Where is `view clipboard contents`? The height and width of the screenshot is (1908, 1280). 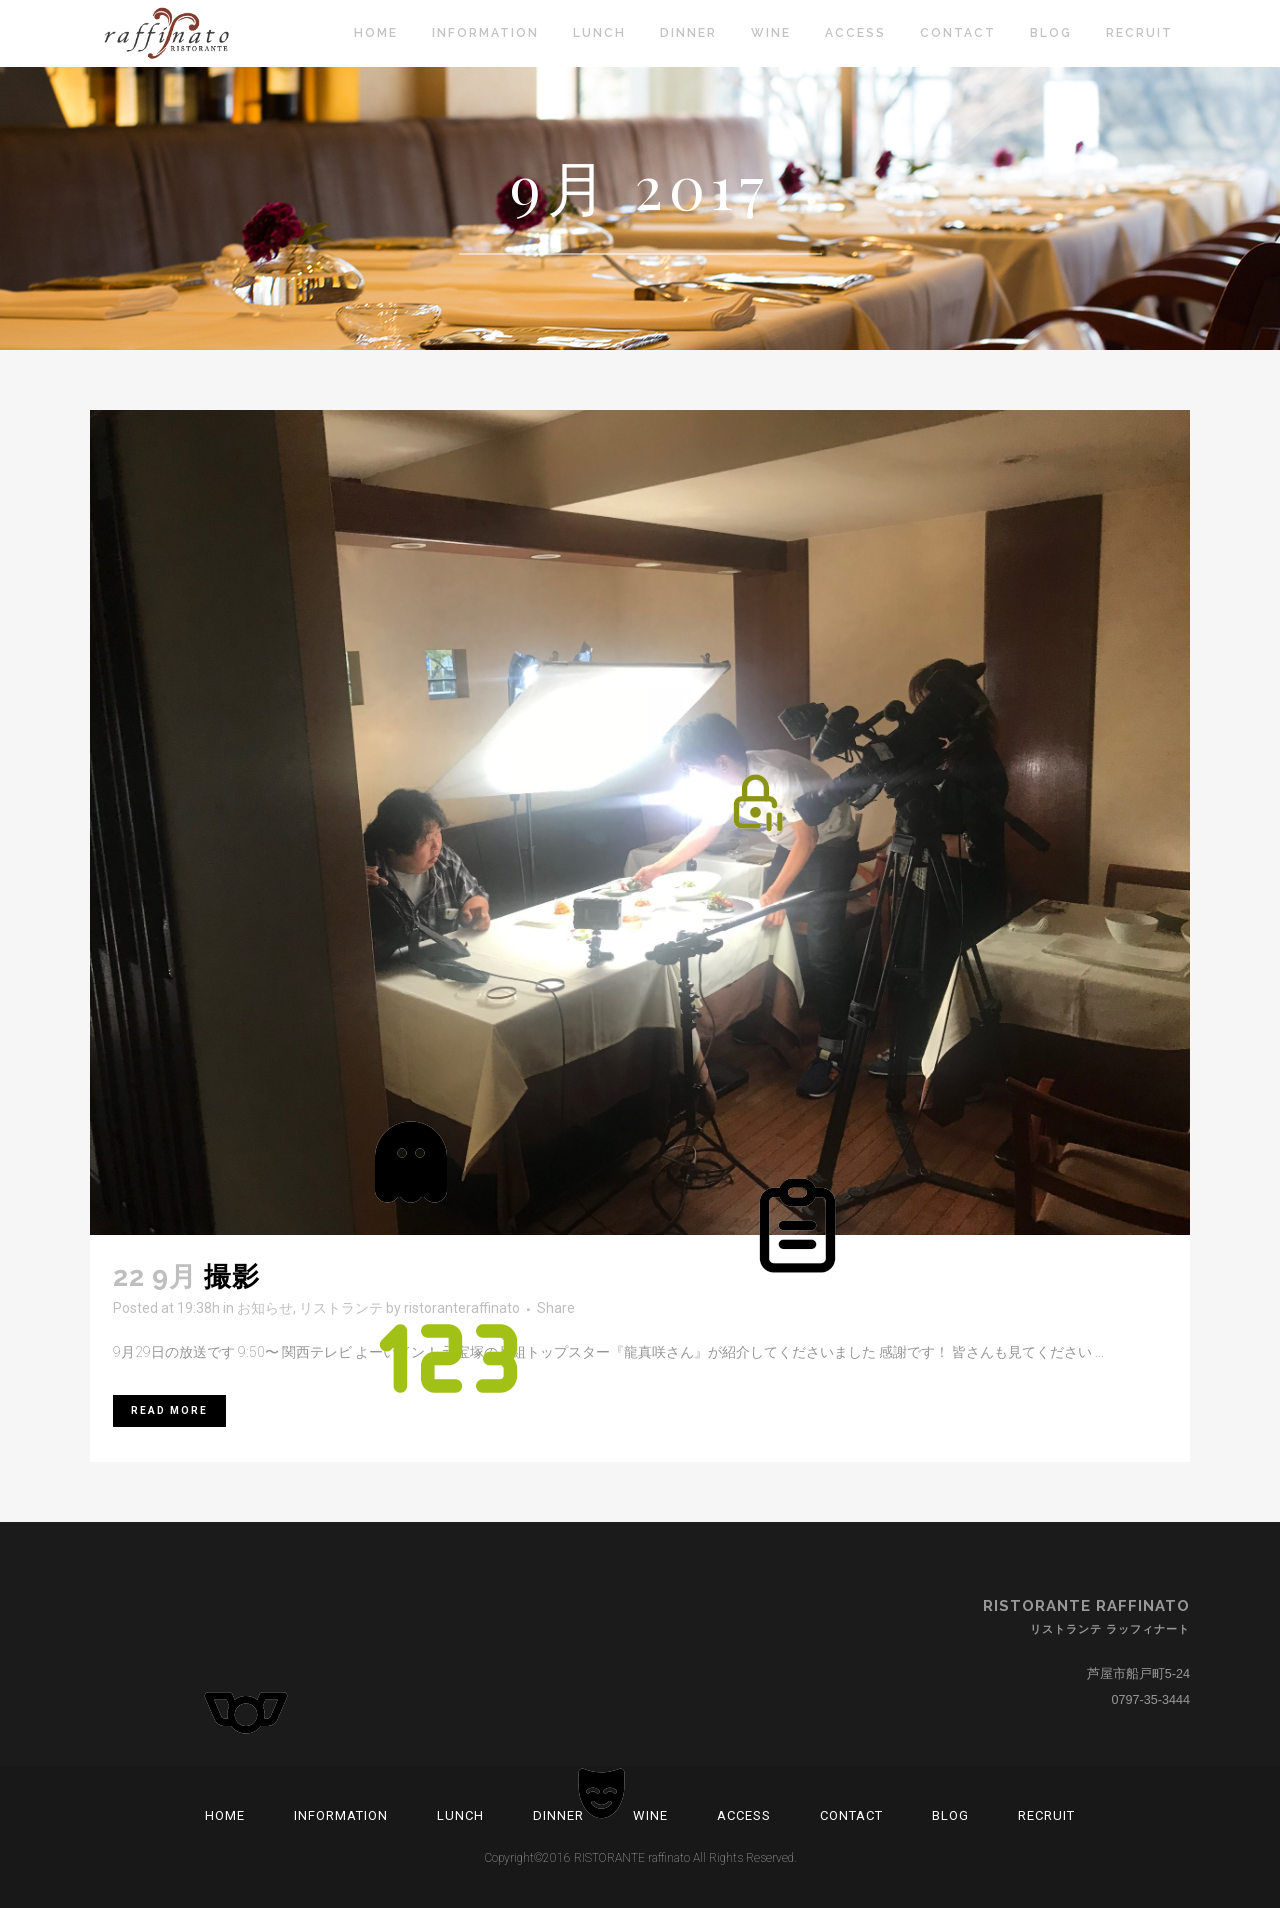
view clipboard contents is located at coordinates (797, 1225).